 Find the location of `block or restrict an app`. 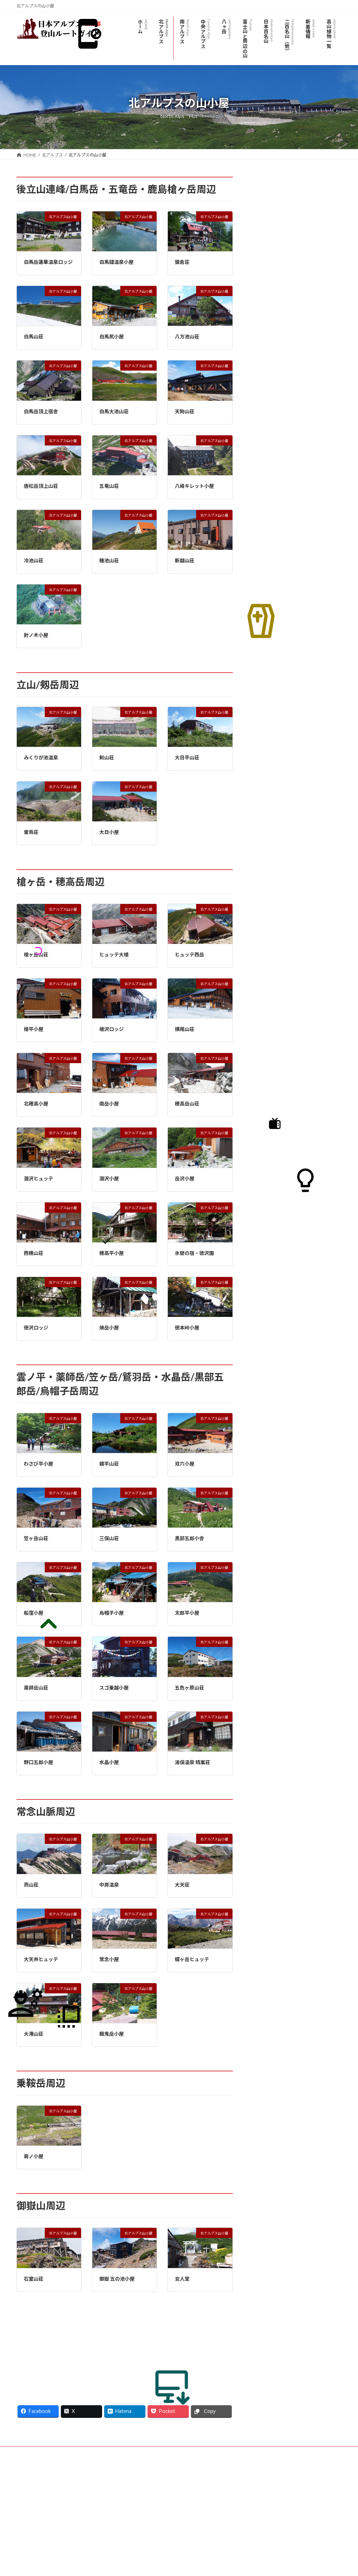

block or restrict an app is located at coordinates (88, 34).